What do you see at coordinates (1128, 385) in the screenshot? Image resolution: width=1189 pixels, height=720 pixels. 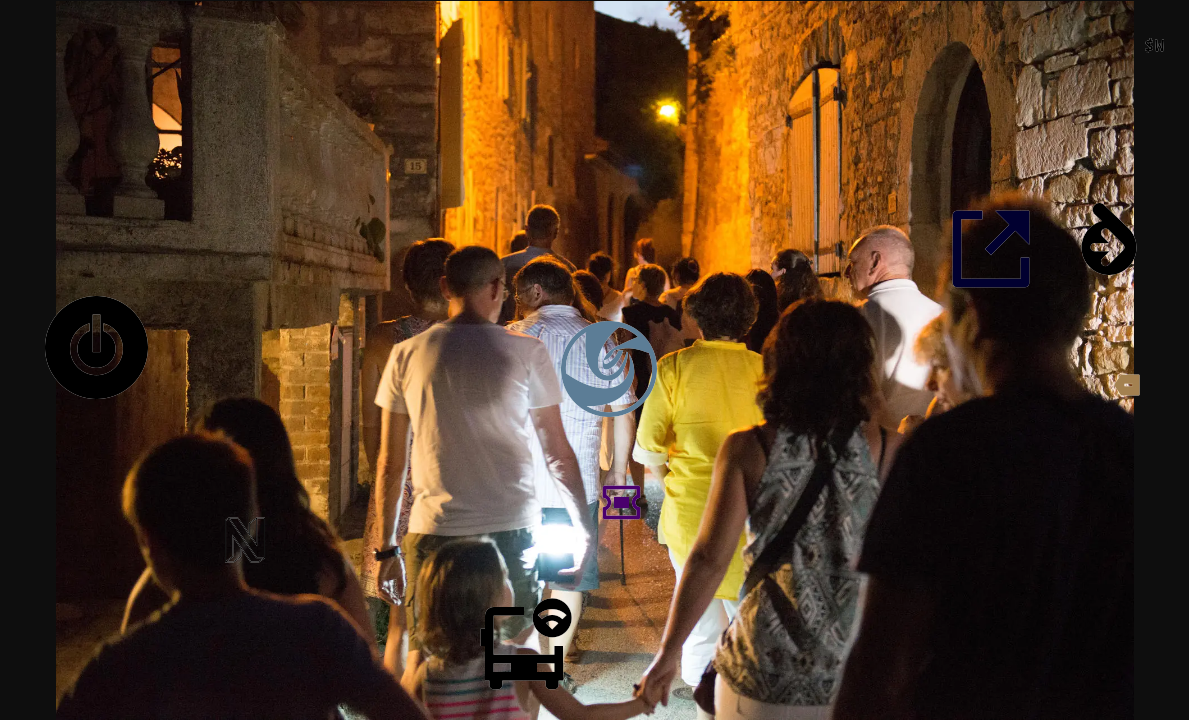 I see `delete the last character entered` at bounding box center [1128, 385].